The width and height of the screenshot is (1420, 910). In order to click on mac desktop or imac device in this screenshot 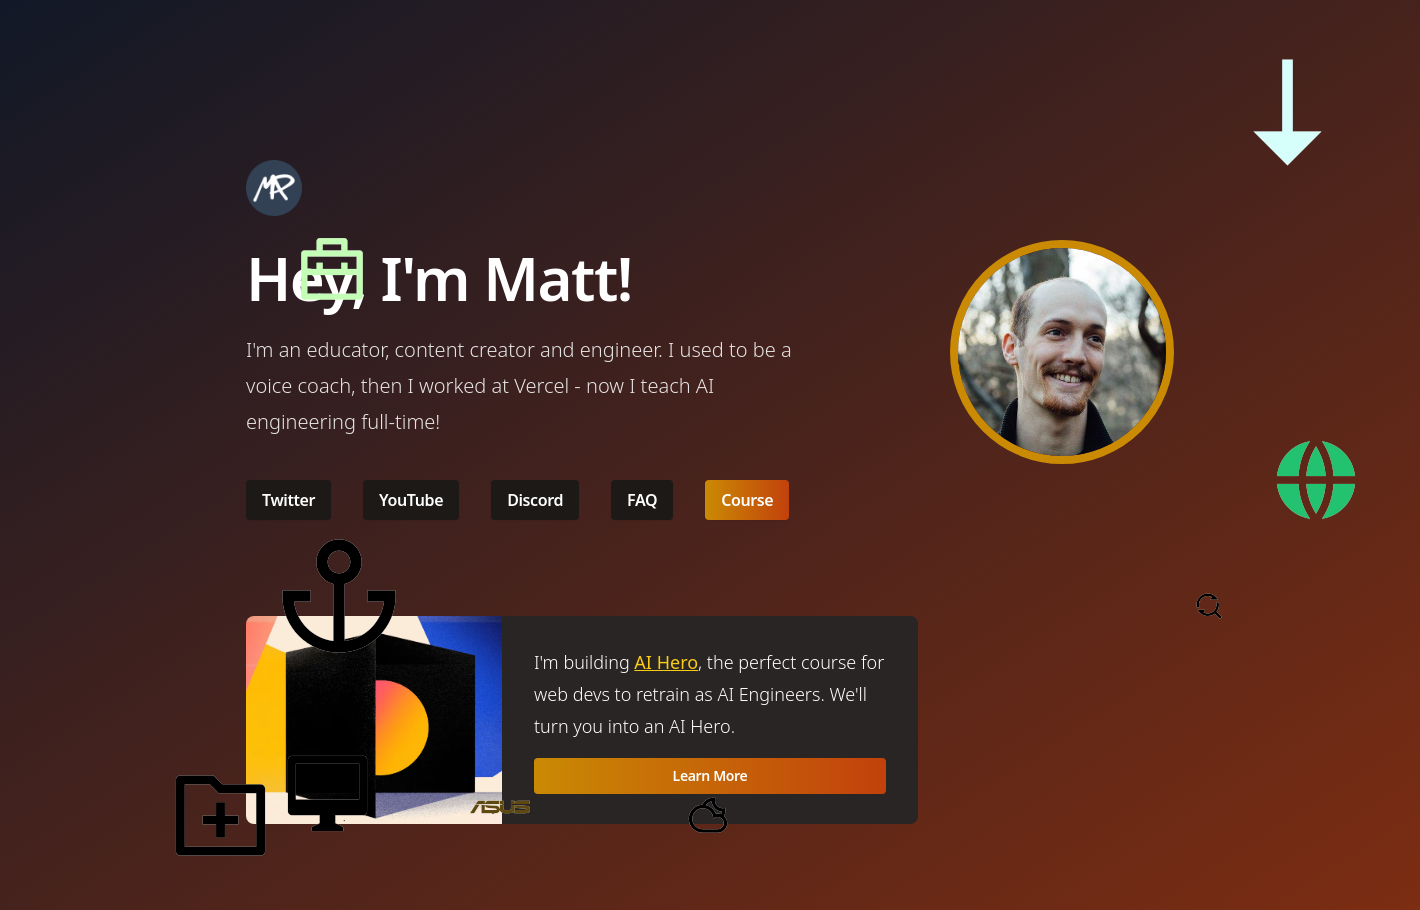, I will do `click(327, 791)`.